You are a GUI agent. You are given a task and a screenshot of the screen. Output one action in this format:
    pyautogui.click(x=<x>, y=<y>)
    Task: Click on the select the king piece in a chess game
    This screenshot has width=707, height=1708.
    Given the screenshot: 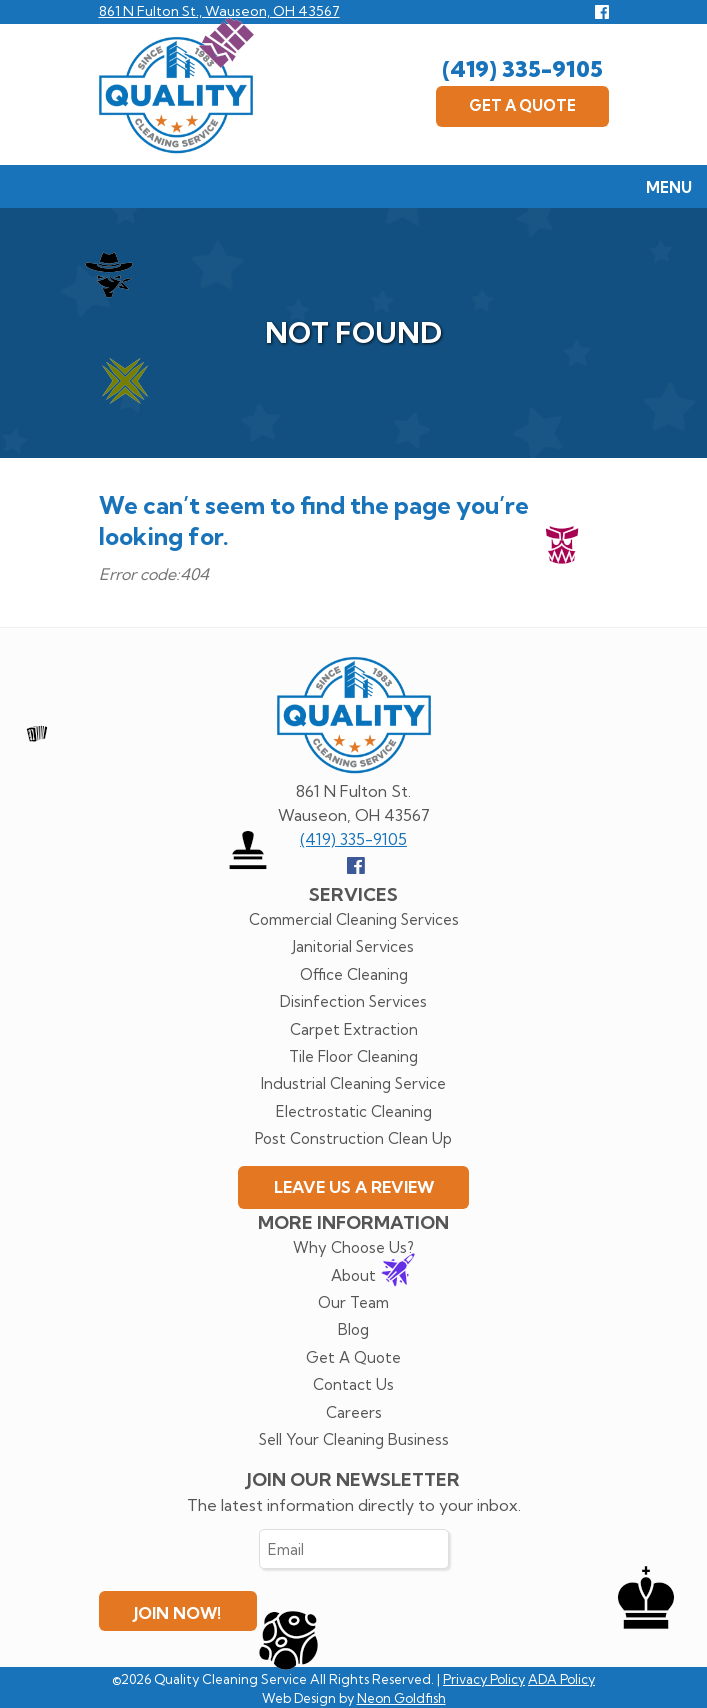 What is the action you would take?
    pyautogui.click(x=646, y=1596)
    